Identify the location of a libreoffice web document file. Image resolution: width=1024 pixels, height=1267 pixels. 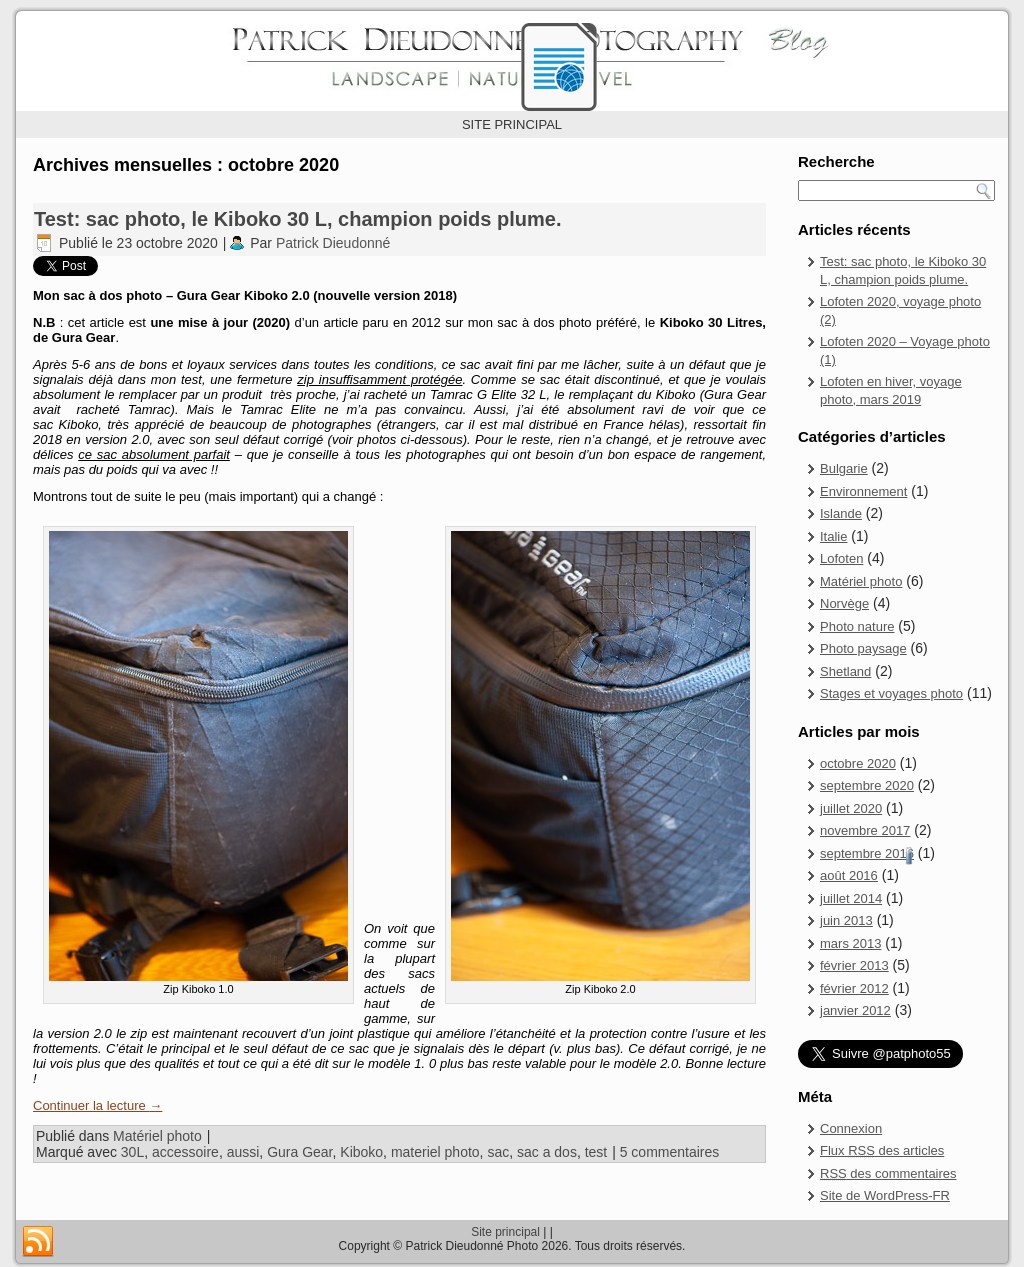
(559, 67).